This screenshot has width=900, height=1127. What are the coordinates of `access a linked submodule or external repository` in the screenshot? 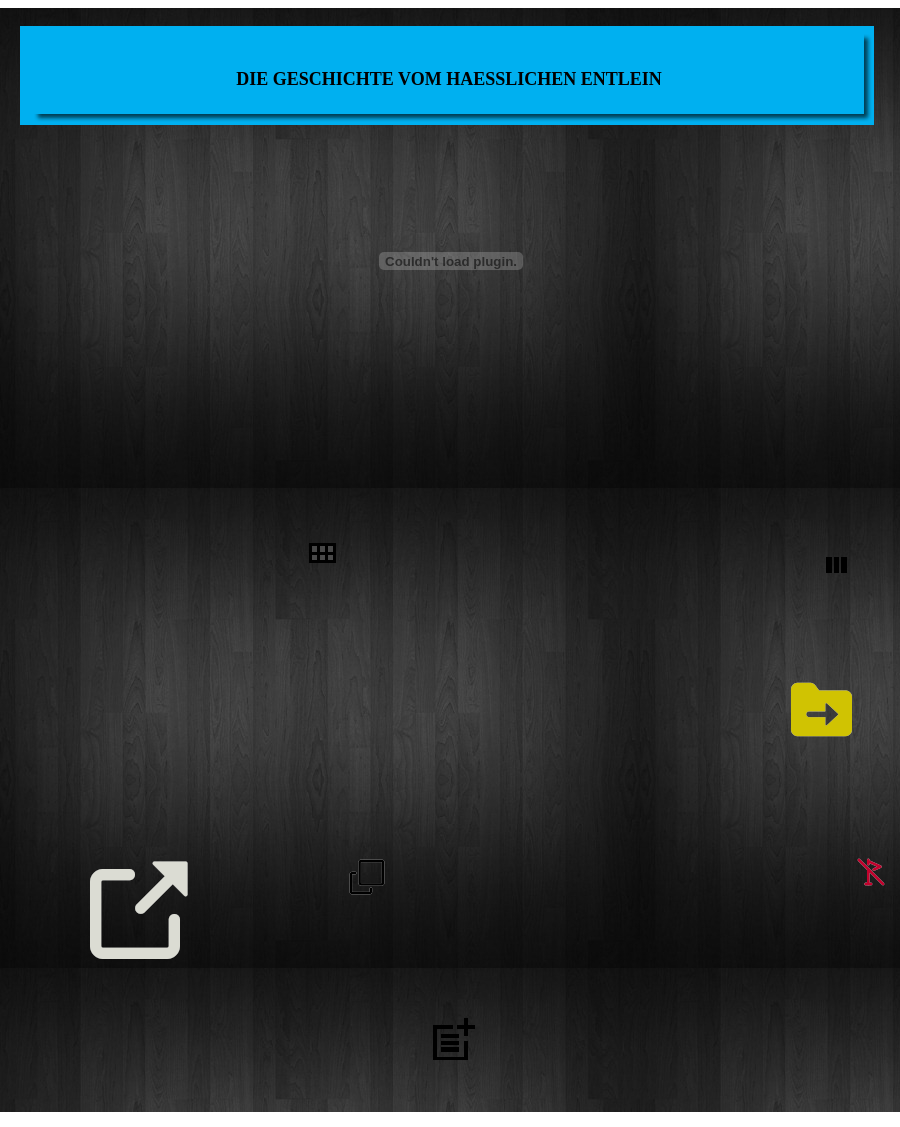 It's located at (821, 709).